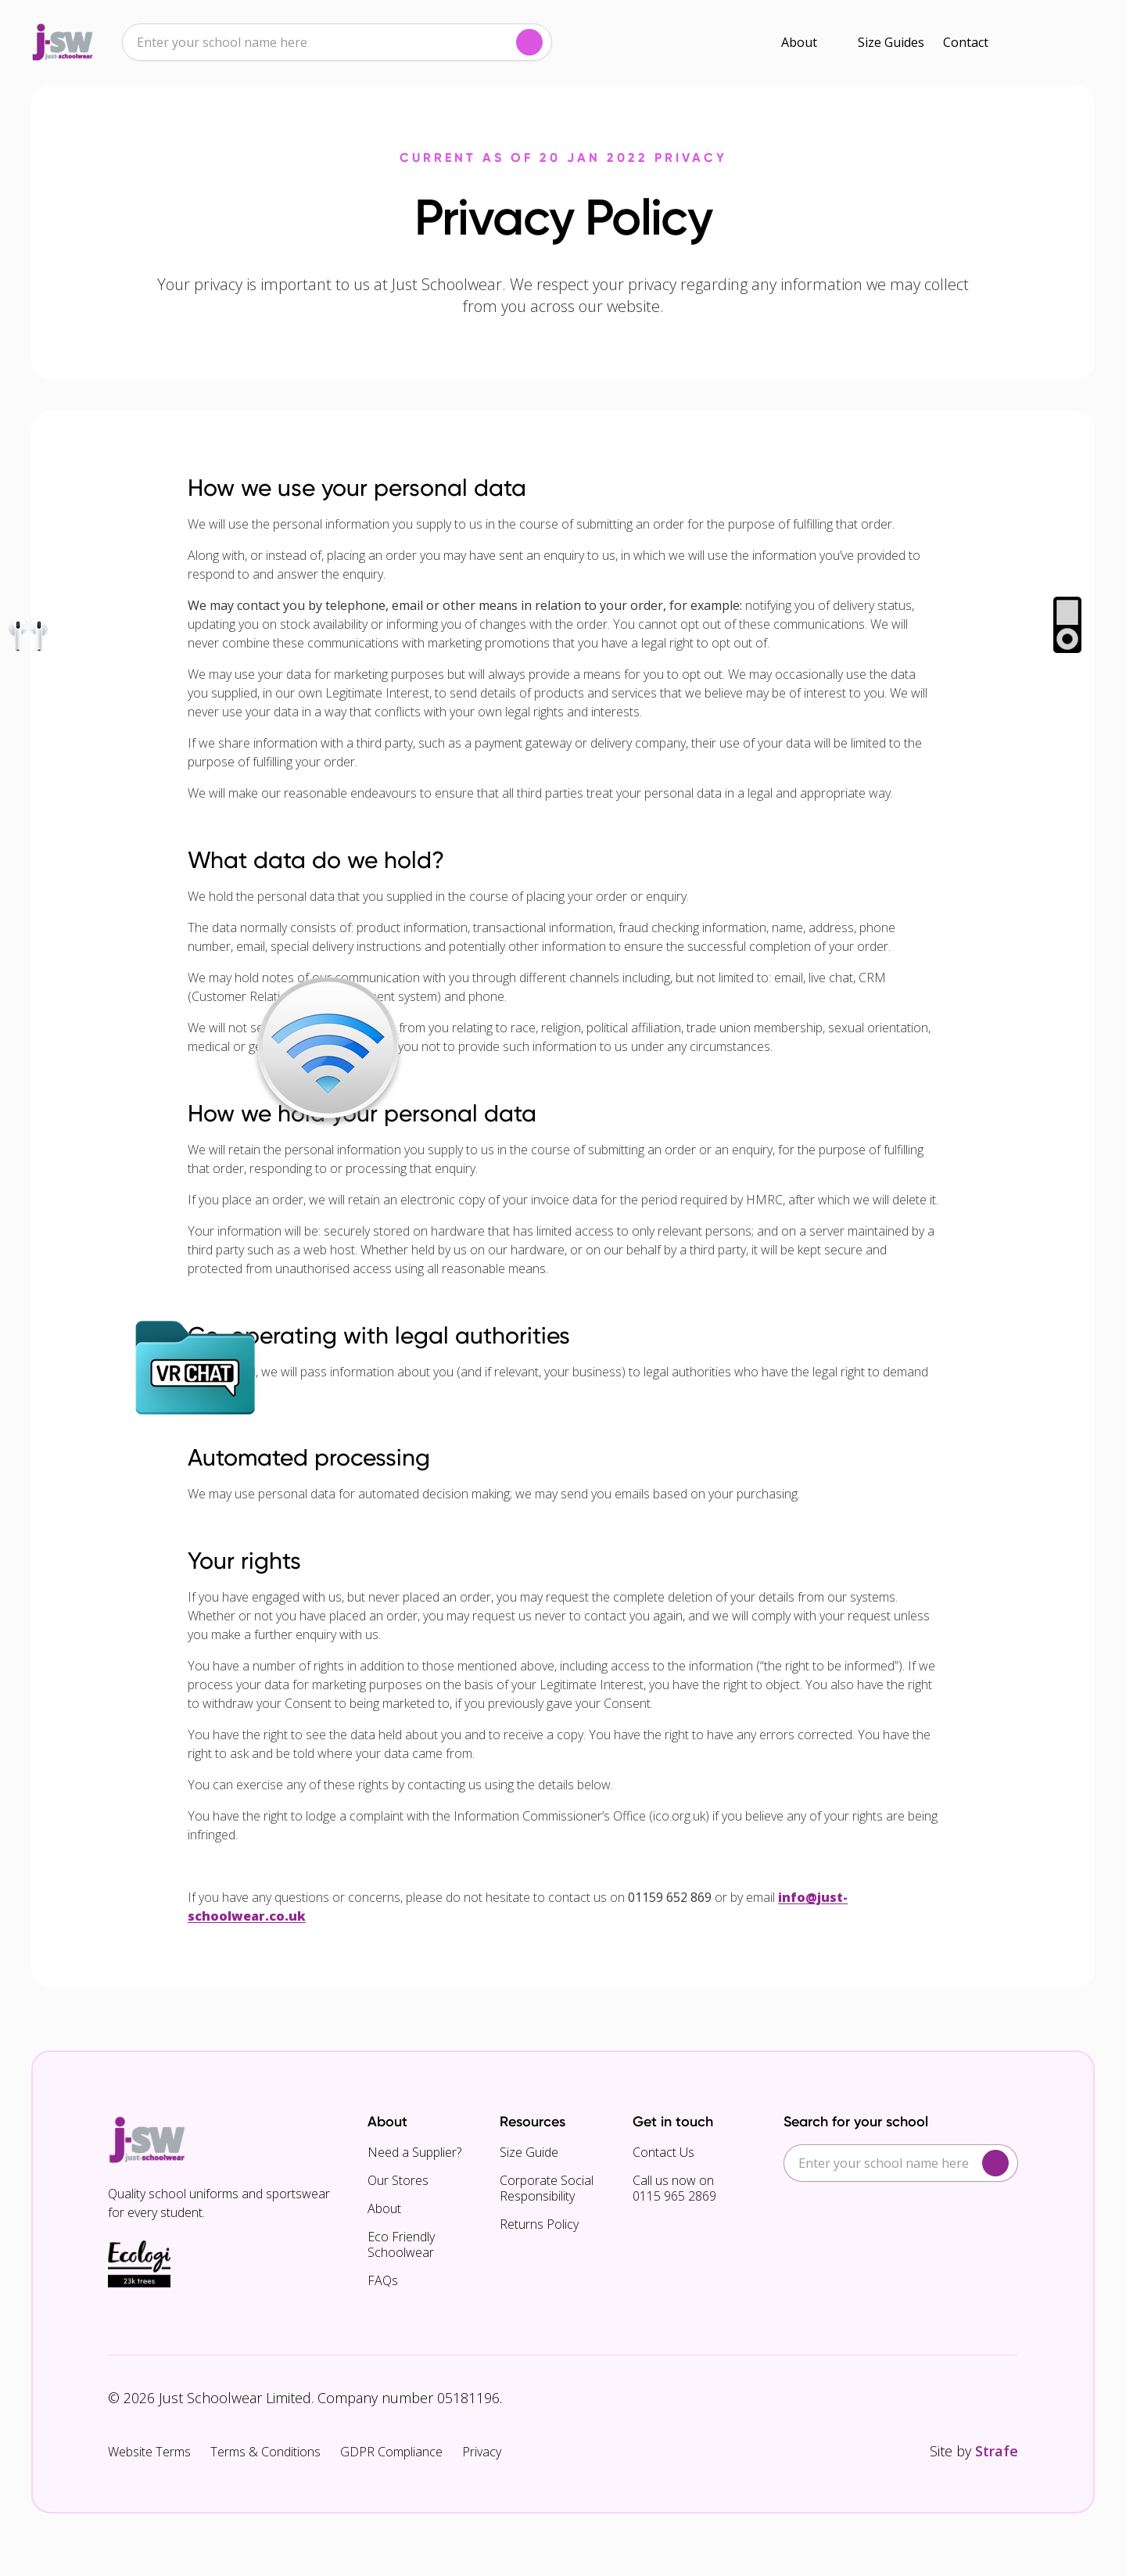  Describe the element at coordinates (195, 1371) in the screenshot. I see `open vrchat files folder` at that location.